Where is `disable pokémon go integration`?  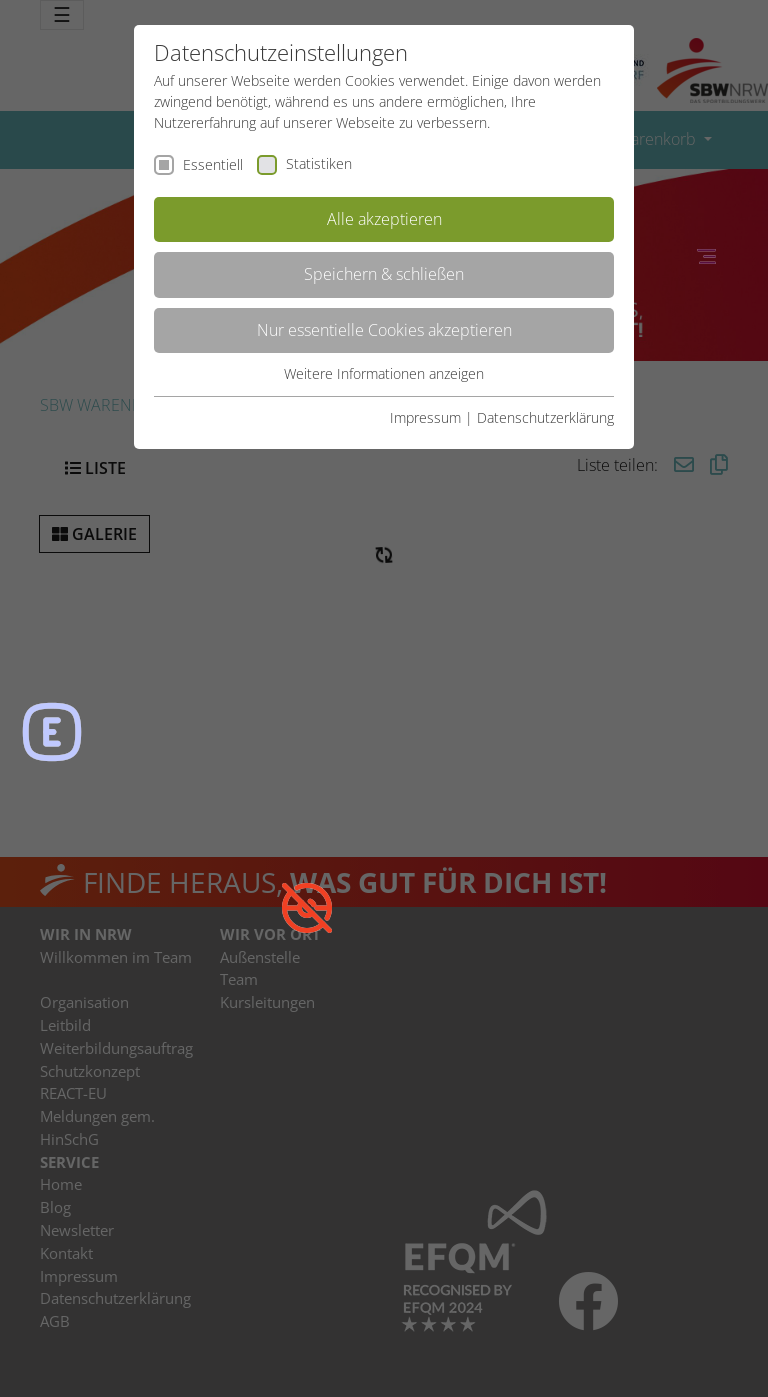 disable pokémon go integration is located at coordinates (307, 908).